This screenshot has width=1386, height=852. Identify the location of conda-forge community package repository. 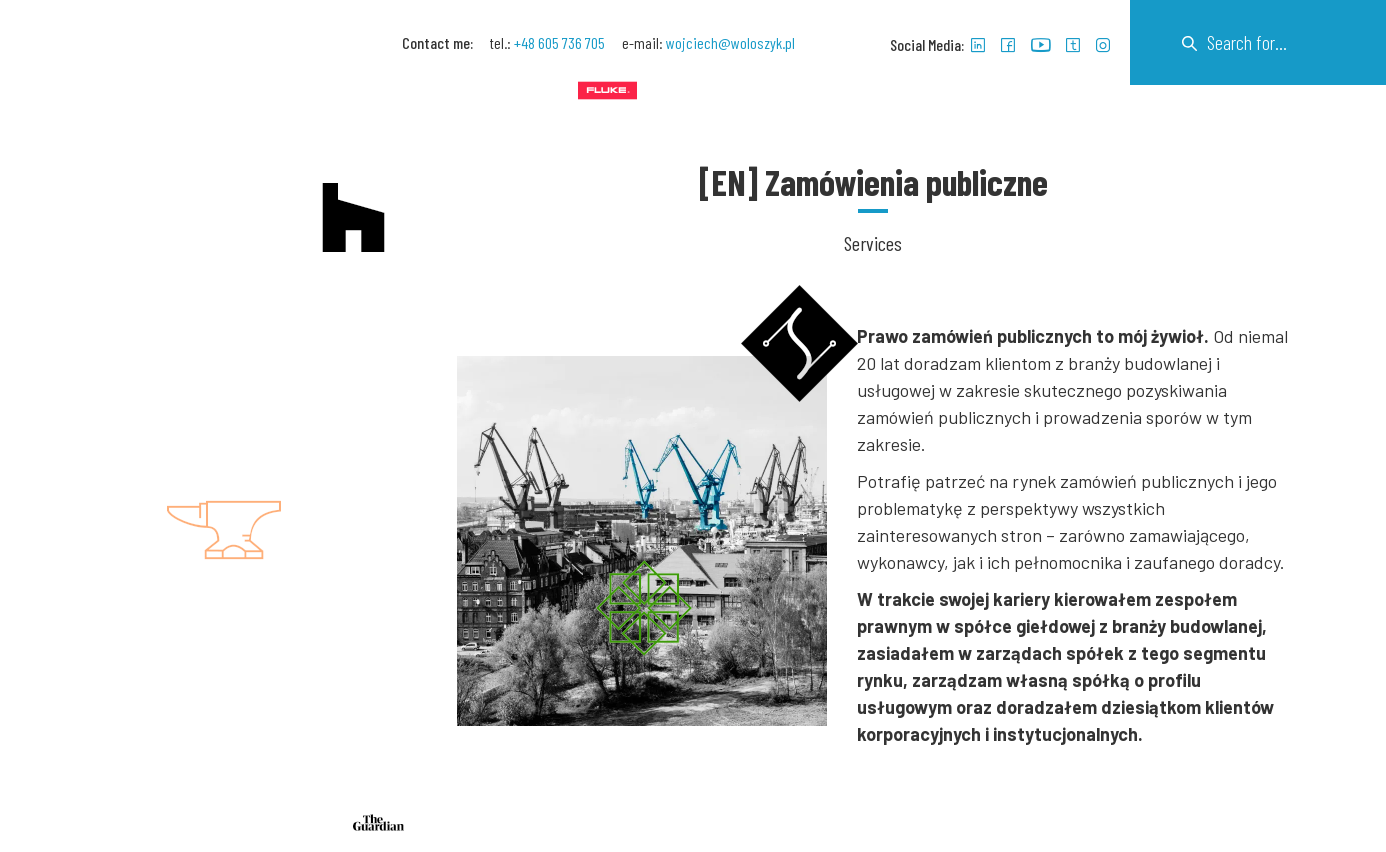
(224, 530).